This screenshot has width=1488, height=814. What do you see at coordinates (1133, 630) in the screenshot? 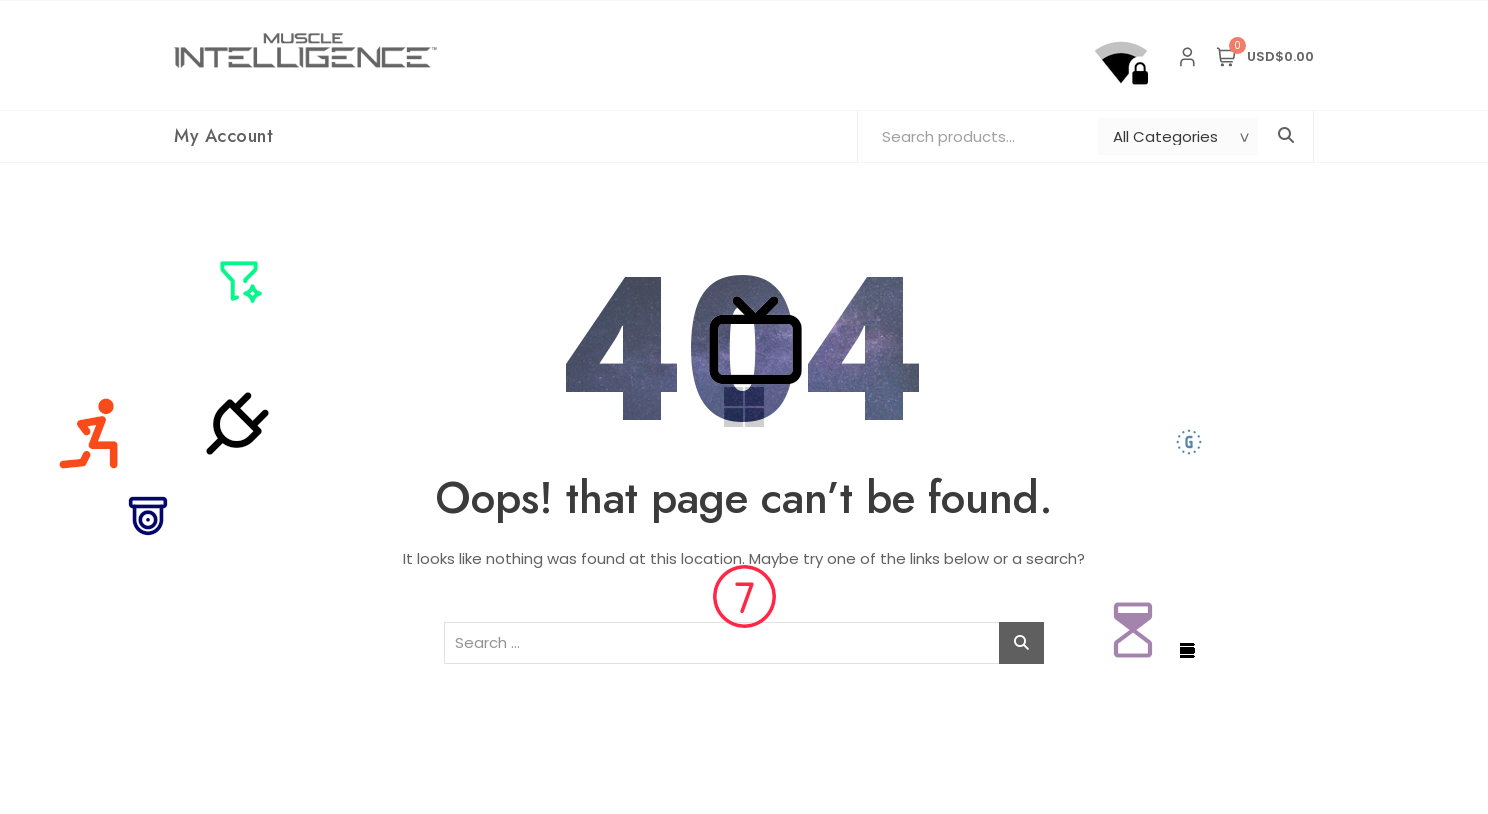
I see `indicates a process just started with most time remaining` at bounding box center [1133, 630].